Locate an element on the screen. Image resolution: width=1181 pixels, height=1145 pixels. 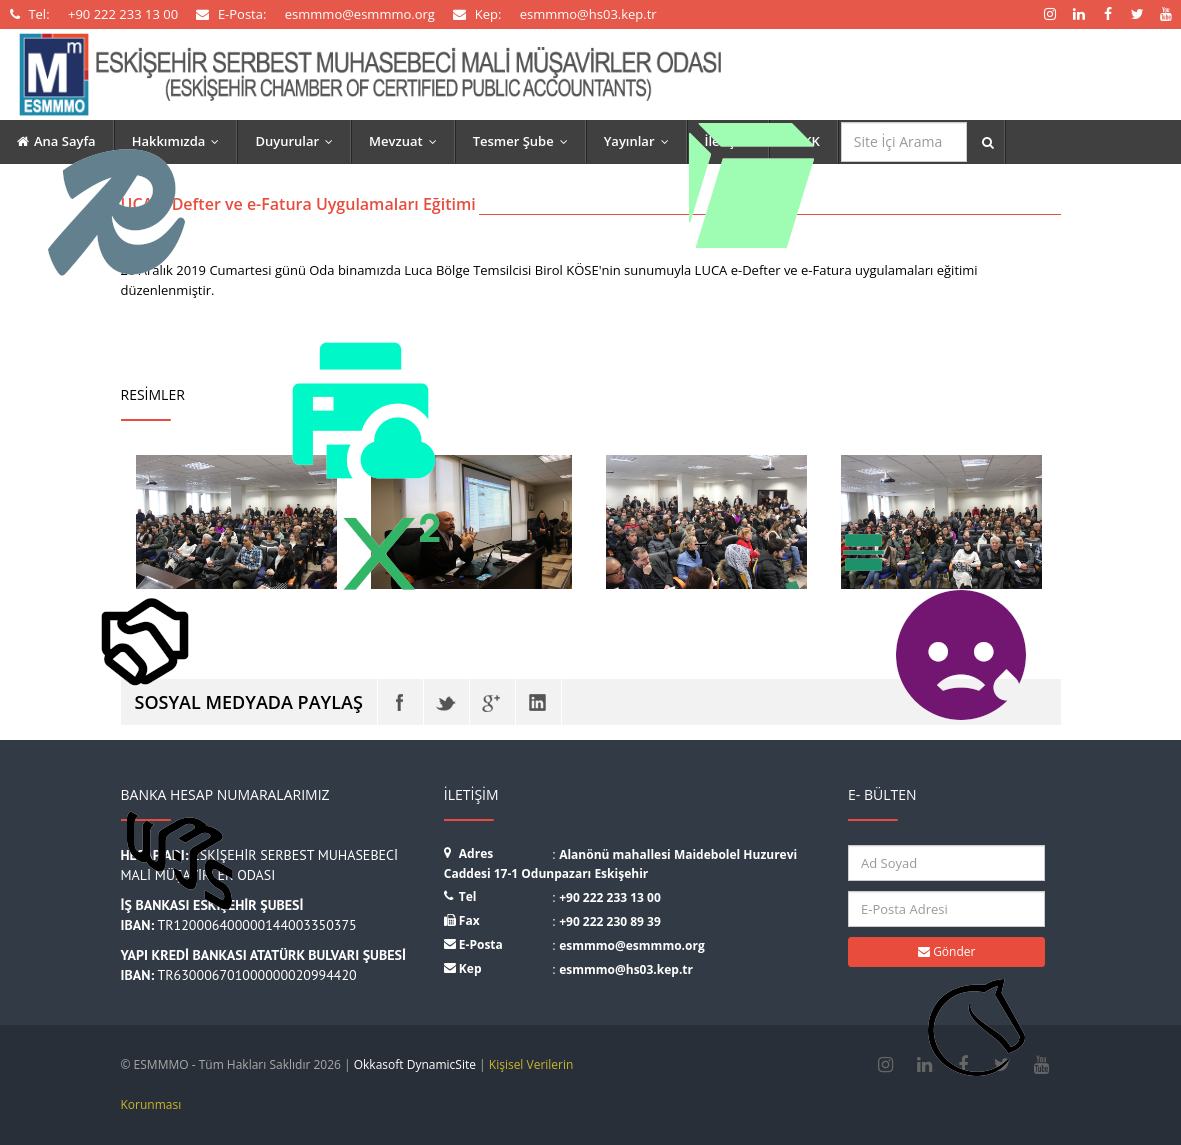
Redis database service logo is located at coordinates (116, 212).